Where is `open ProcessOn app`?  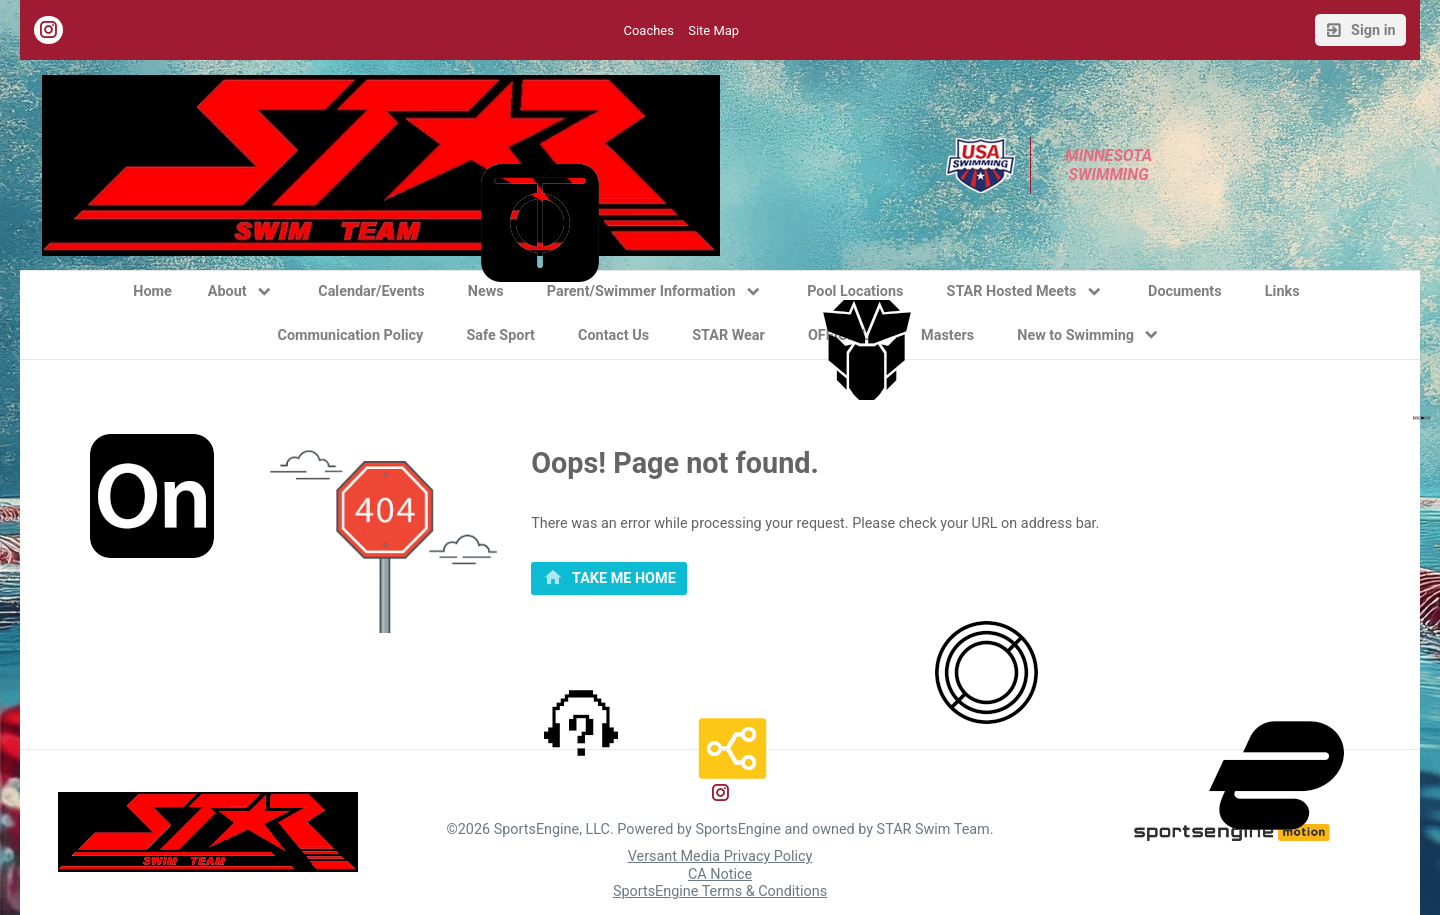 open ProcessOn app is located at coordinates (152, 496).